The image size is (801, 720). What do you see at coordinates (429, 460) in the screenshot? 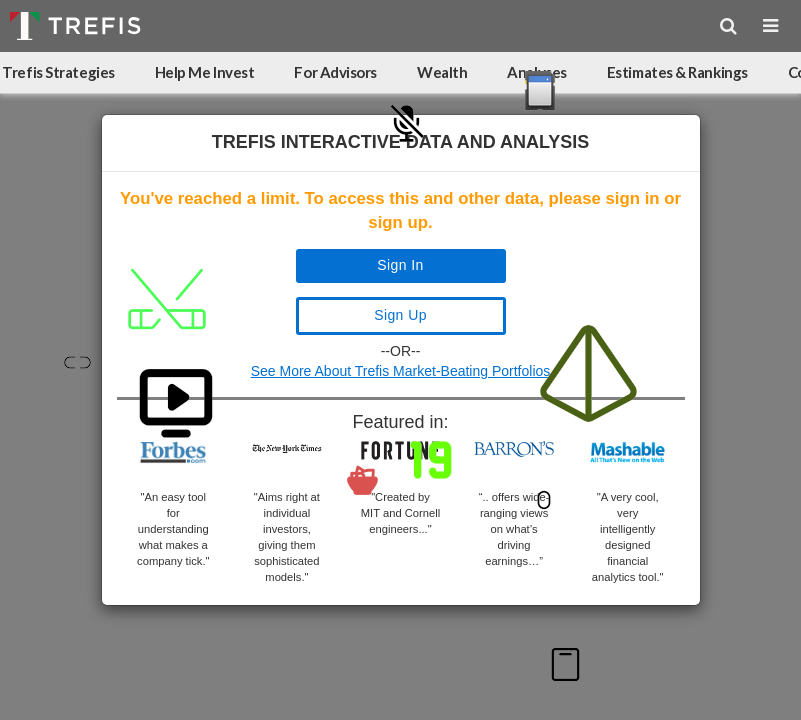
I see `indicates 19 items or notifications` at bounding box center [429, 460].